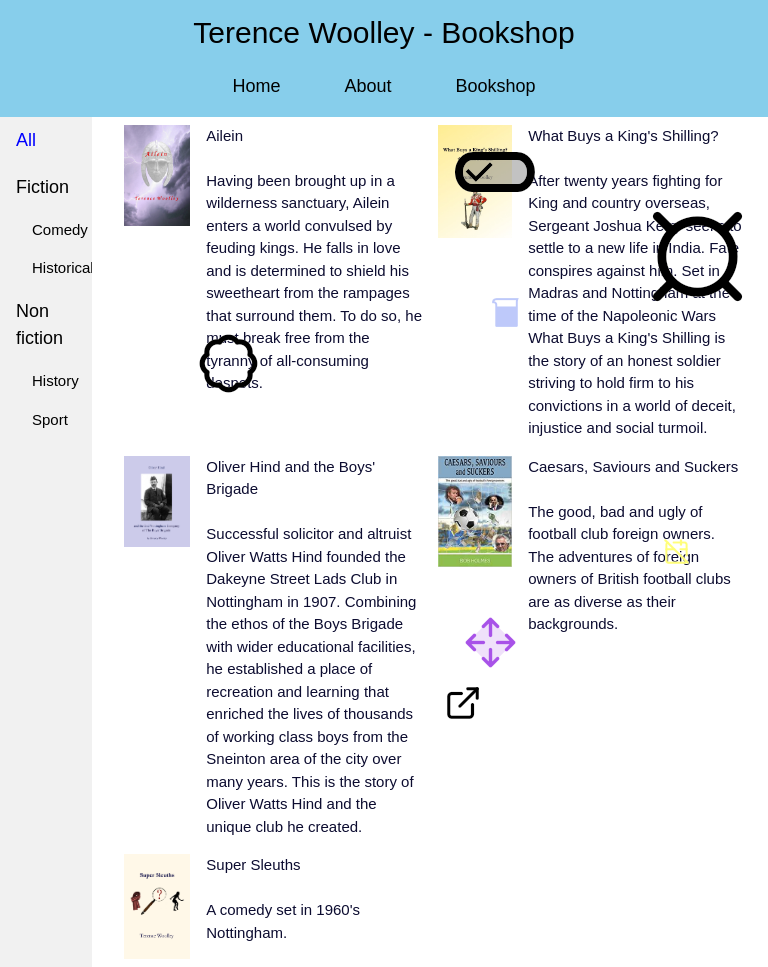 The image size is (768, 967). What do you see at coordinates (697, 256) in the screenshot?
I see `select or change currency type` at bounding box center [697, 256].